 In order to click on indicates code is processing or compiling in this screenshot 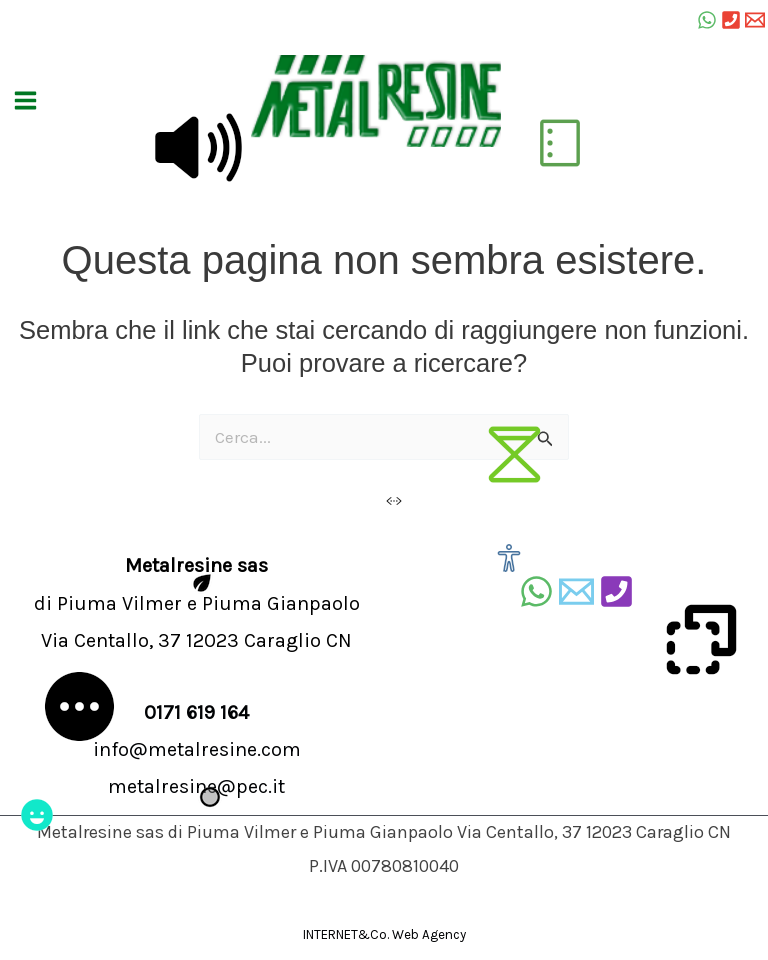, I will do `click(394, 501)`.